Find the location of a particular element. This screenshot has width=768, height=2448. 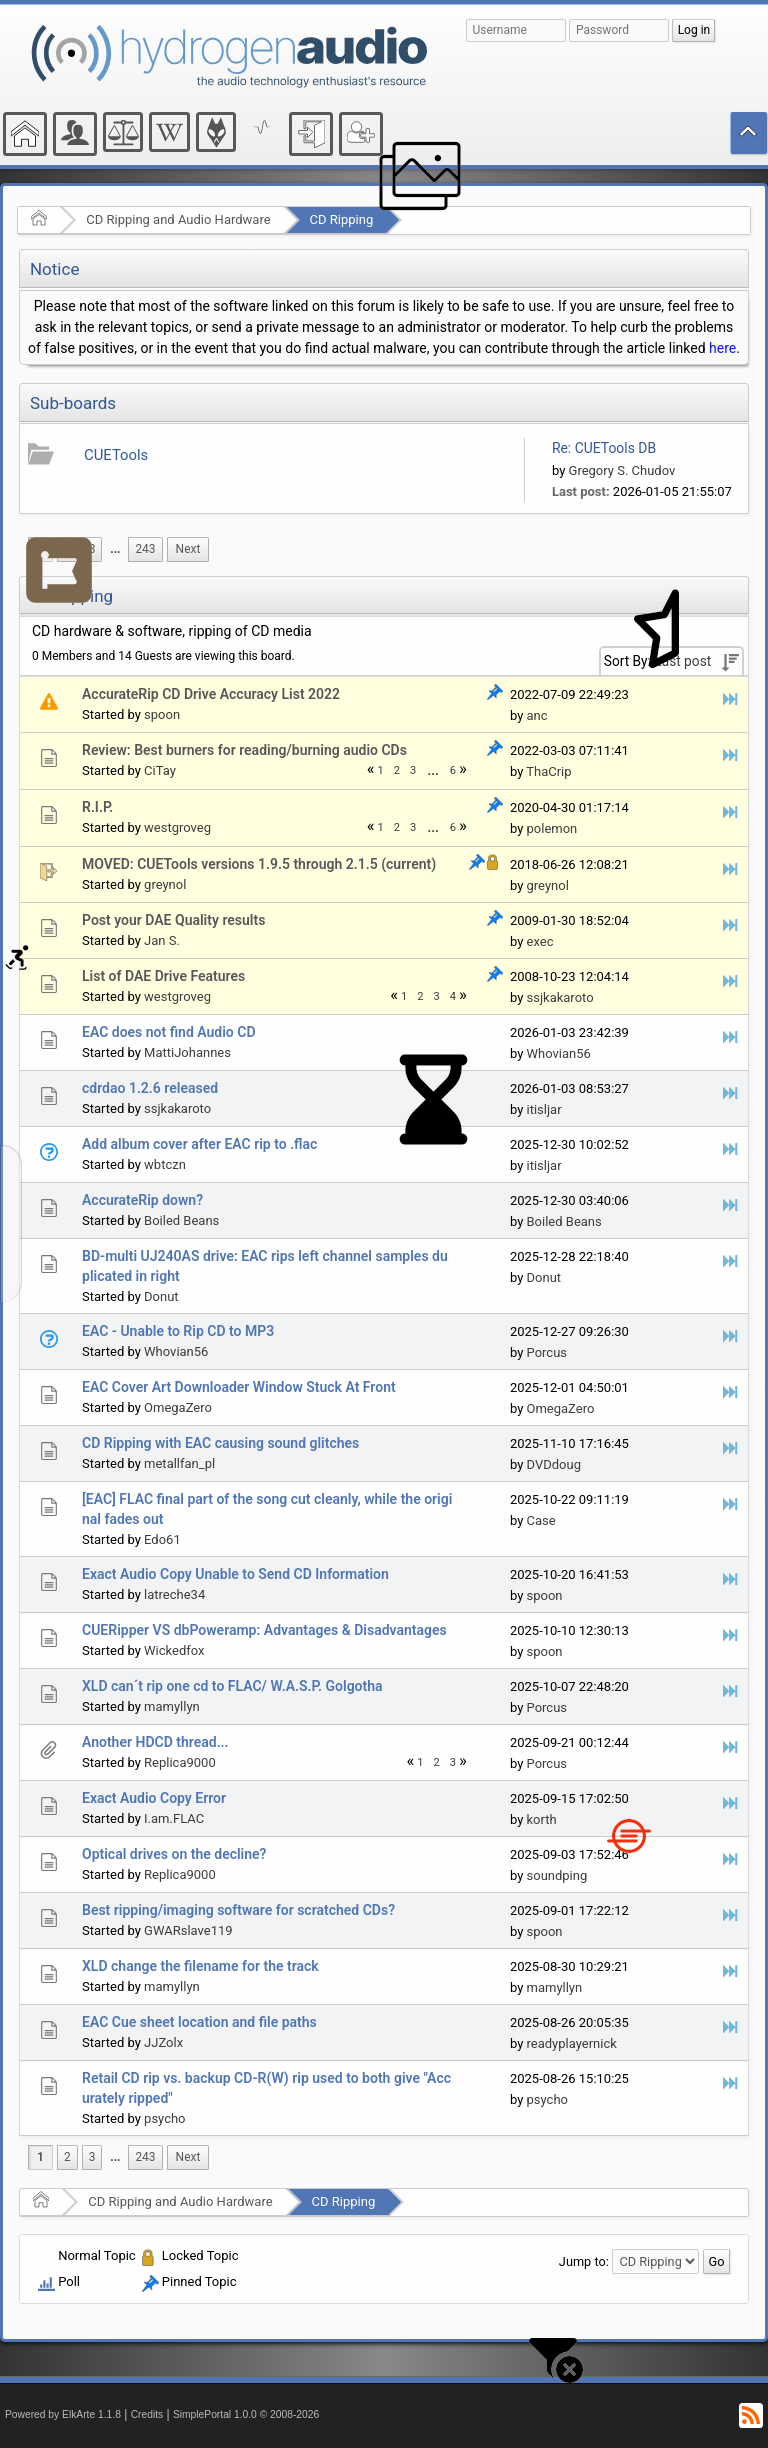

font awesome brand logo is located at coordinates (59, 570).